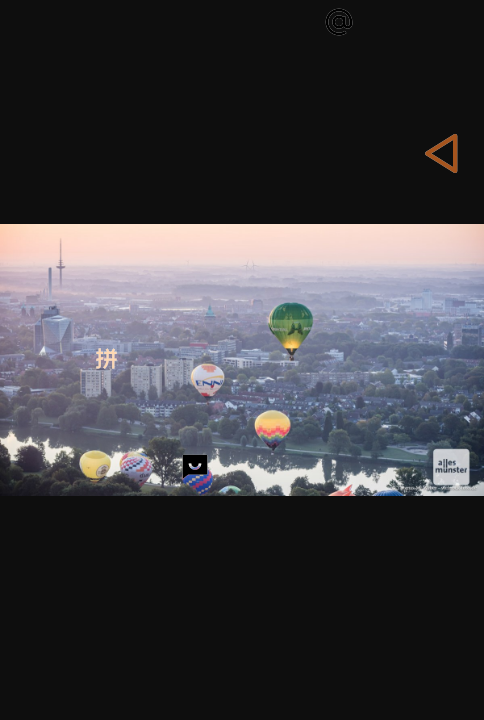 The width and height of the screenshot is (484, 720). I want to click on open a friendly chat or messaging app, so click(195, 466).